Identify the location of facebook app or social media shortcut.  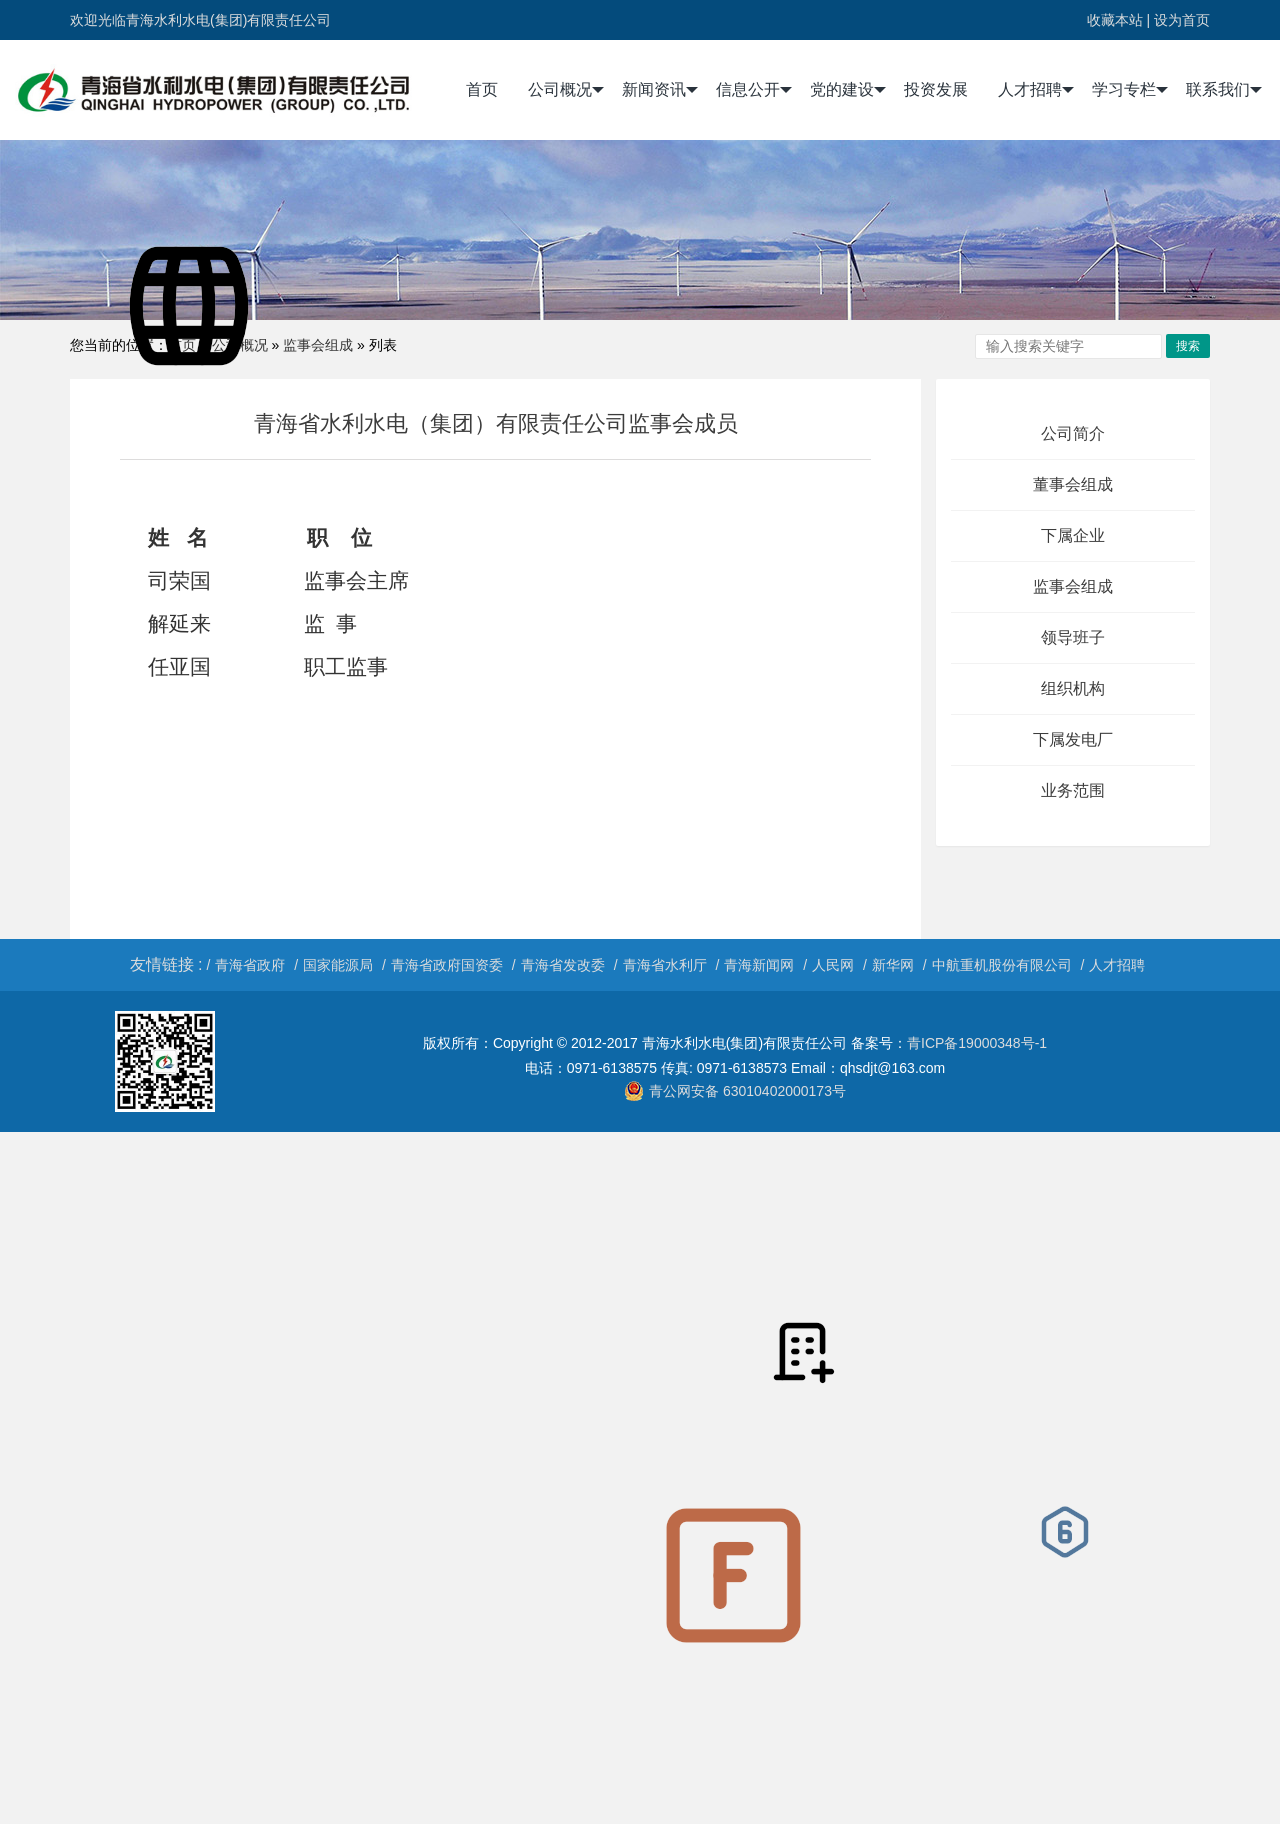
(733, 1575).